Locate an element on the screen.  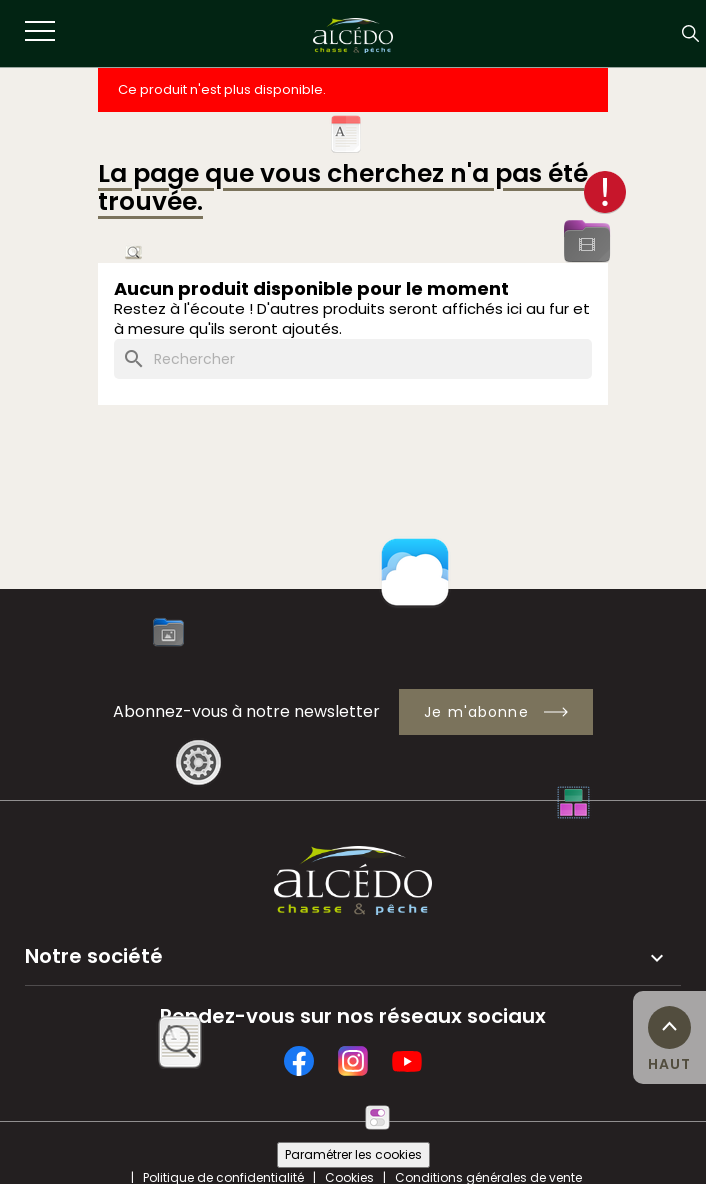
access iCloud account settings is located at coordinates (415, 572).